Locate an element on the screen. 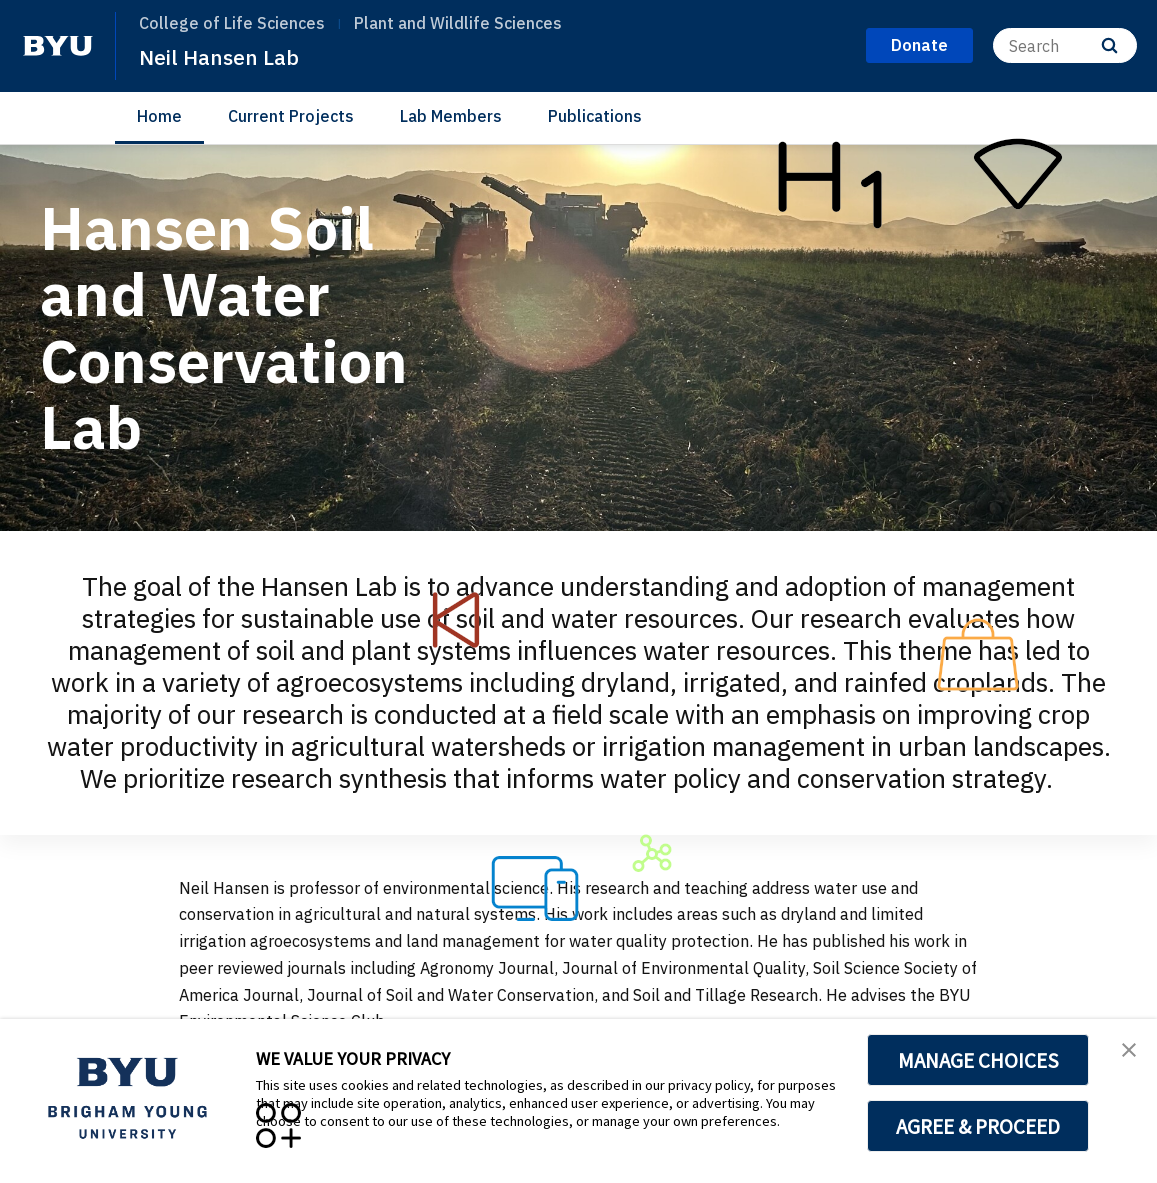  manage connected devices is located at coordinates (533, 888).